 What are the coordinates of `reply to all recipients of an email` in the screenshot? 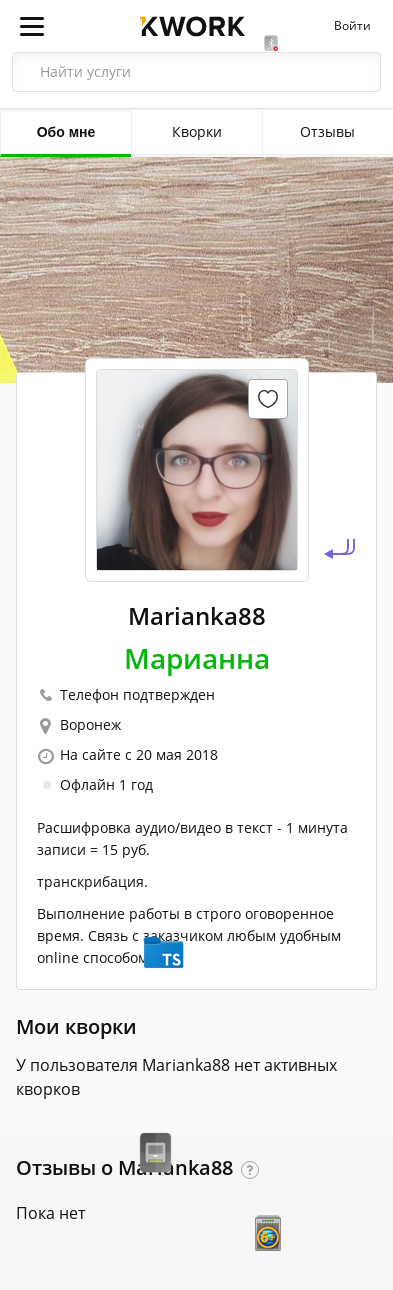 It's located at (339, 547).